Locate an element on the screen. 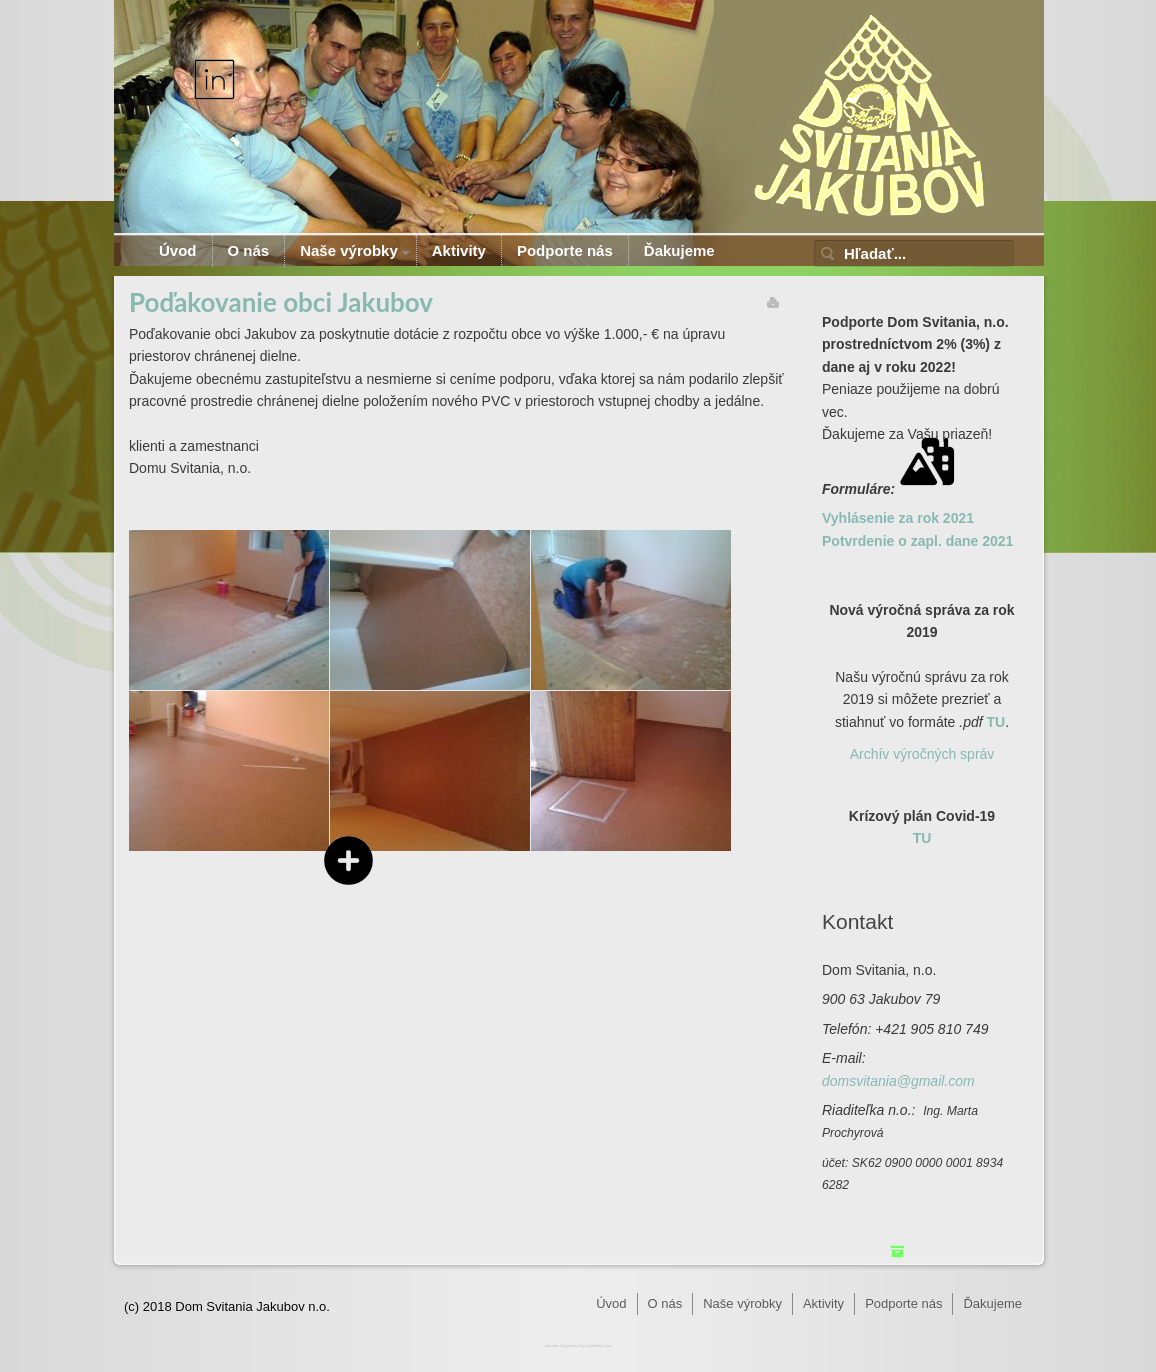  explore outdoor and urban destinations is located at coordinates (927, 461).